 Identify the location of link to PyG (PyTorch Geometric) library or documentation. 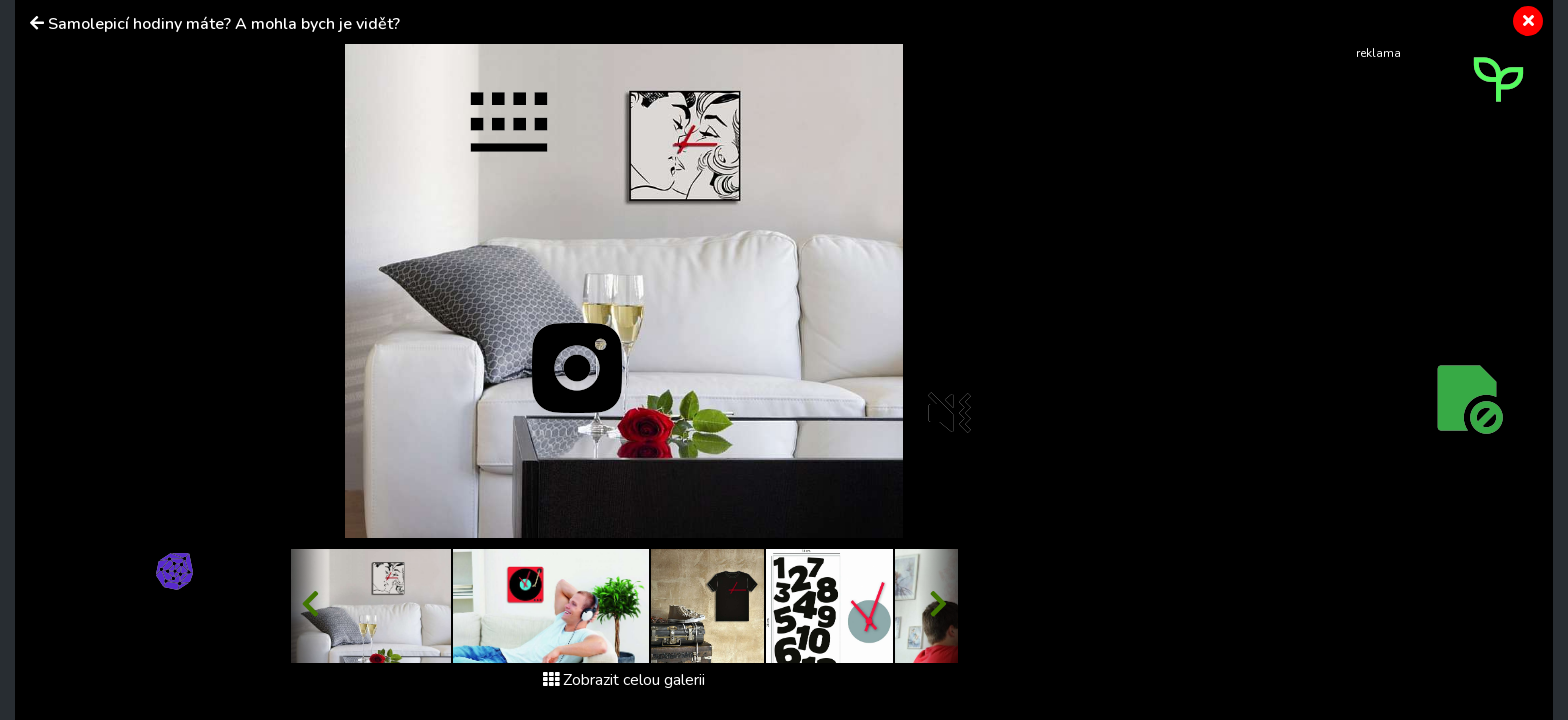
(174, 571).